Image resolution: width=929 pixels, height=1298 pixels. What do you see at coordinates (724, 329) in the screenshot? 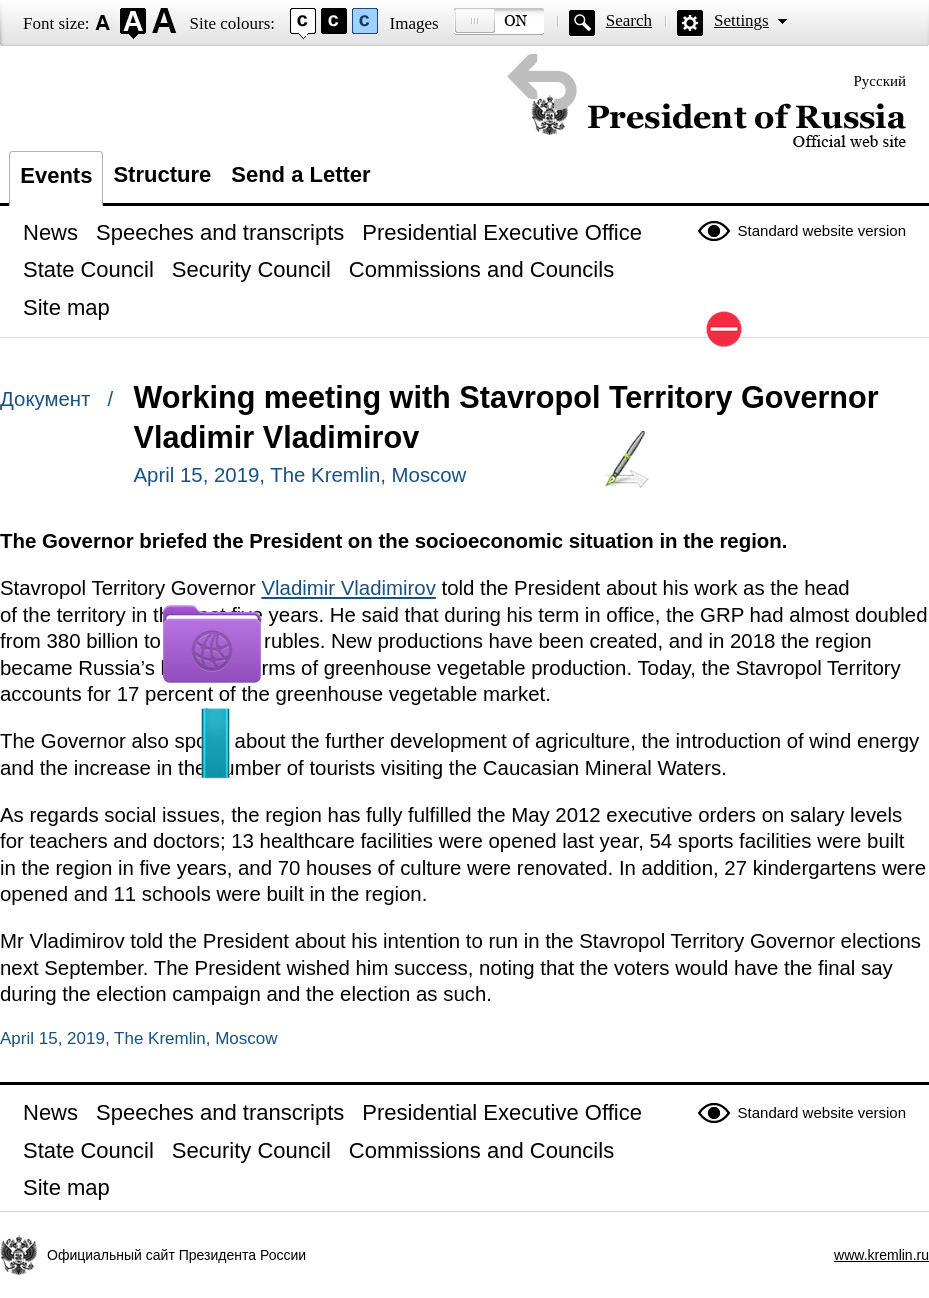
I see `indicates an error has occurred` at bounding box center [724, 329].